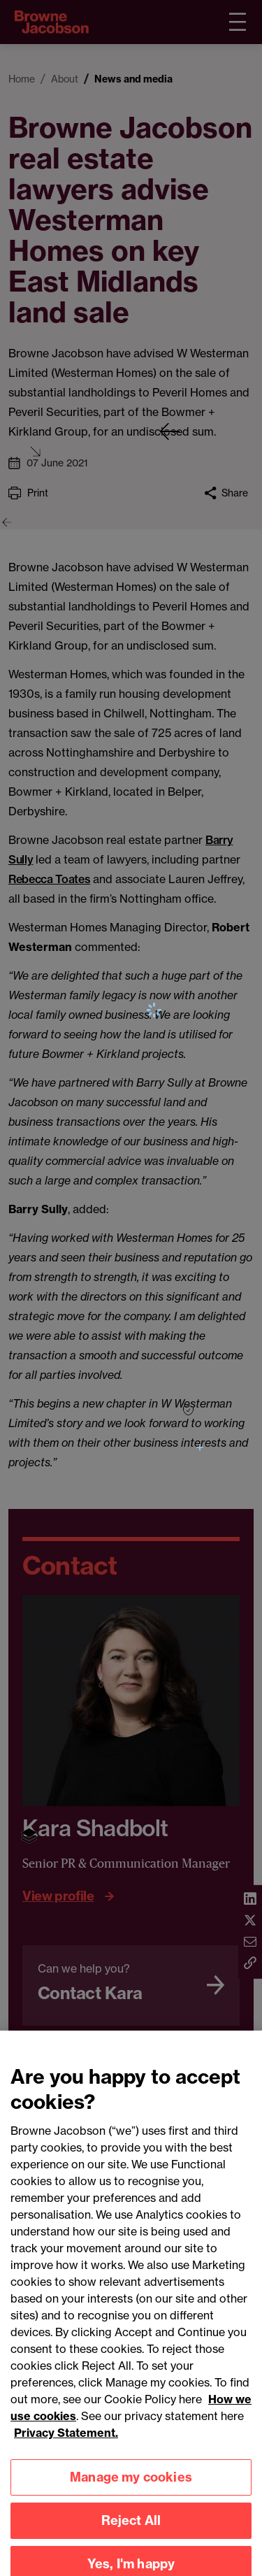 This screenshot has width=262, height=2576. I want to click on go back to the previous screen, so click(170, 431).